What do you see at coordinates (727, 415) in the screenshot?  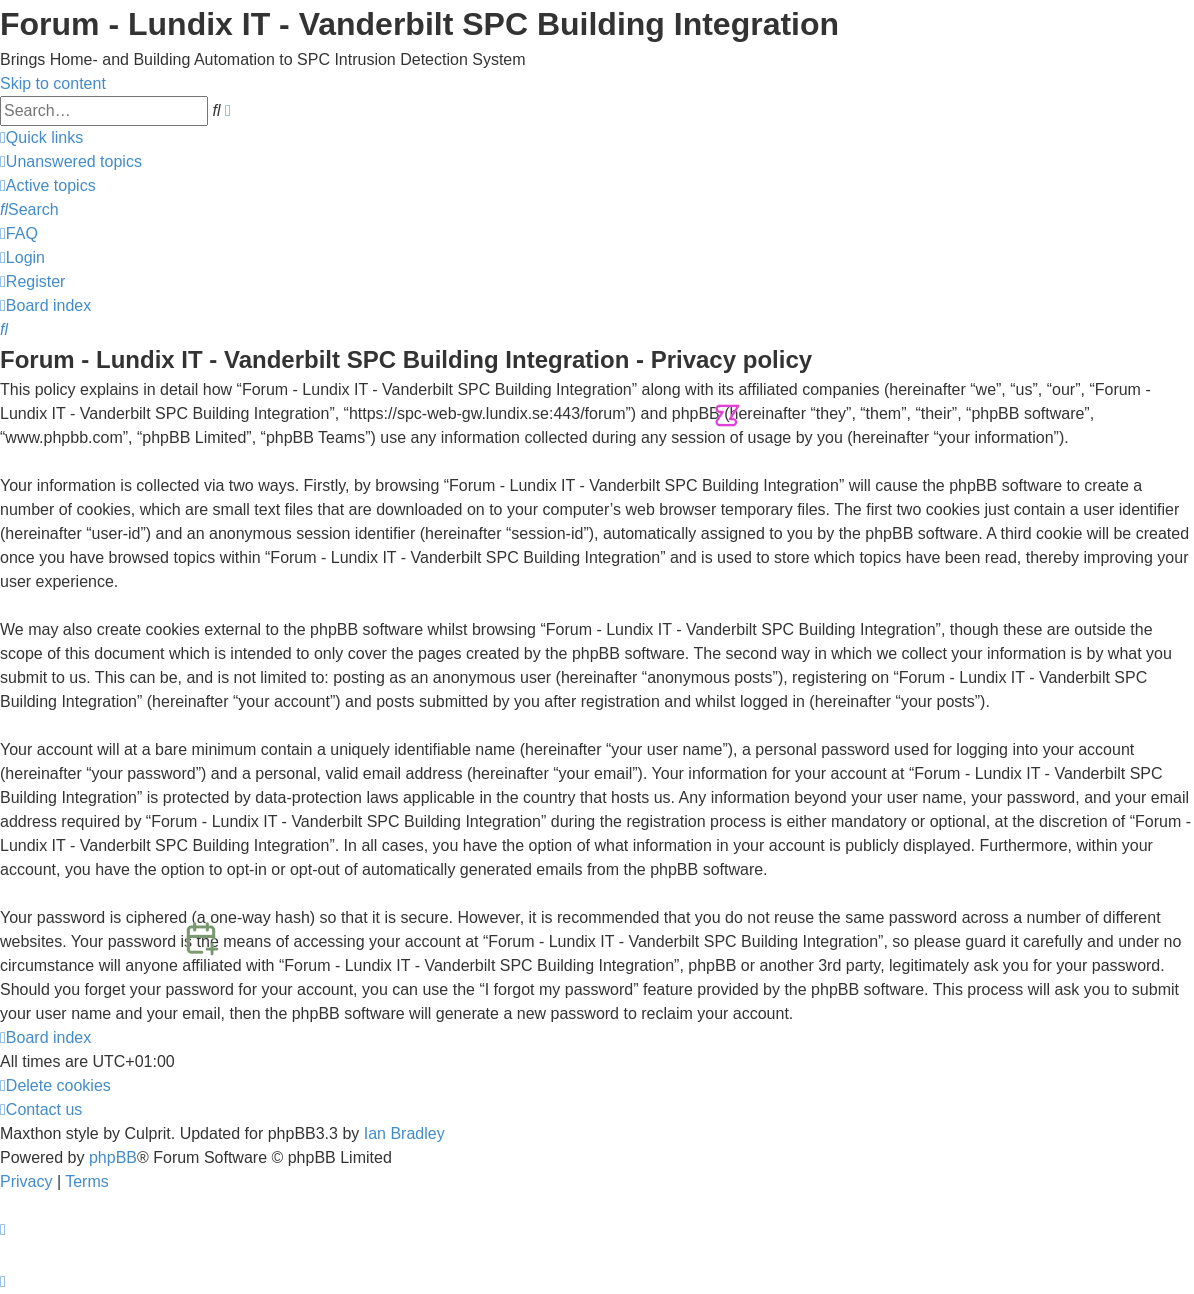 I see `open zwift app` at bounding box center [727, 415].